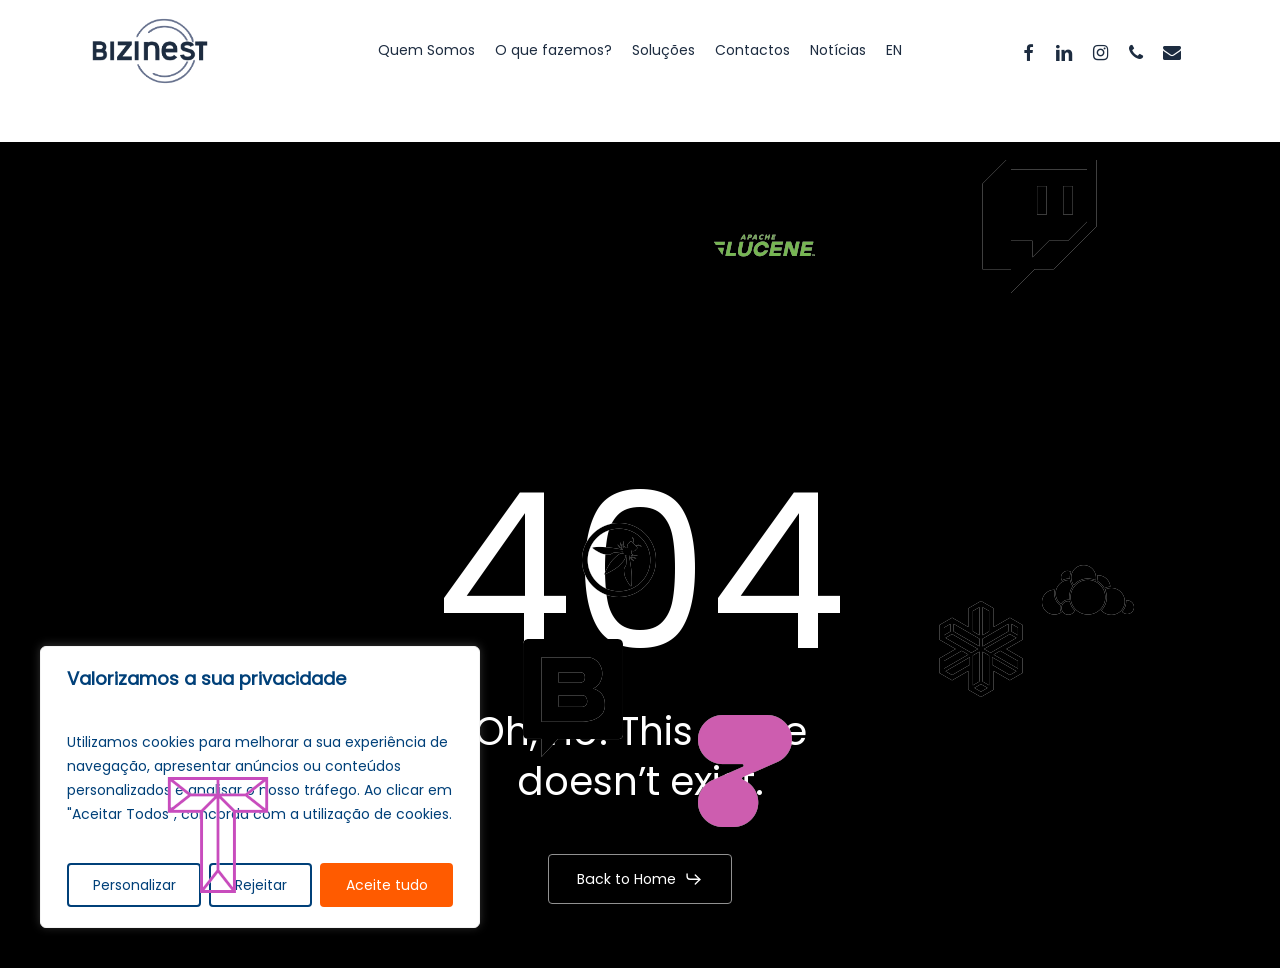  What do you see at coordinates (573, 698) in the screenshot?
I see `open storyblok content management system` at bounding box center [573, 698].